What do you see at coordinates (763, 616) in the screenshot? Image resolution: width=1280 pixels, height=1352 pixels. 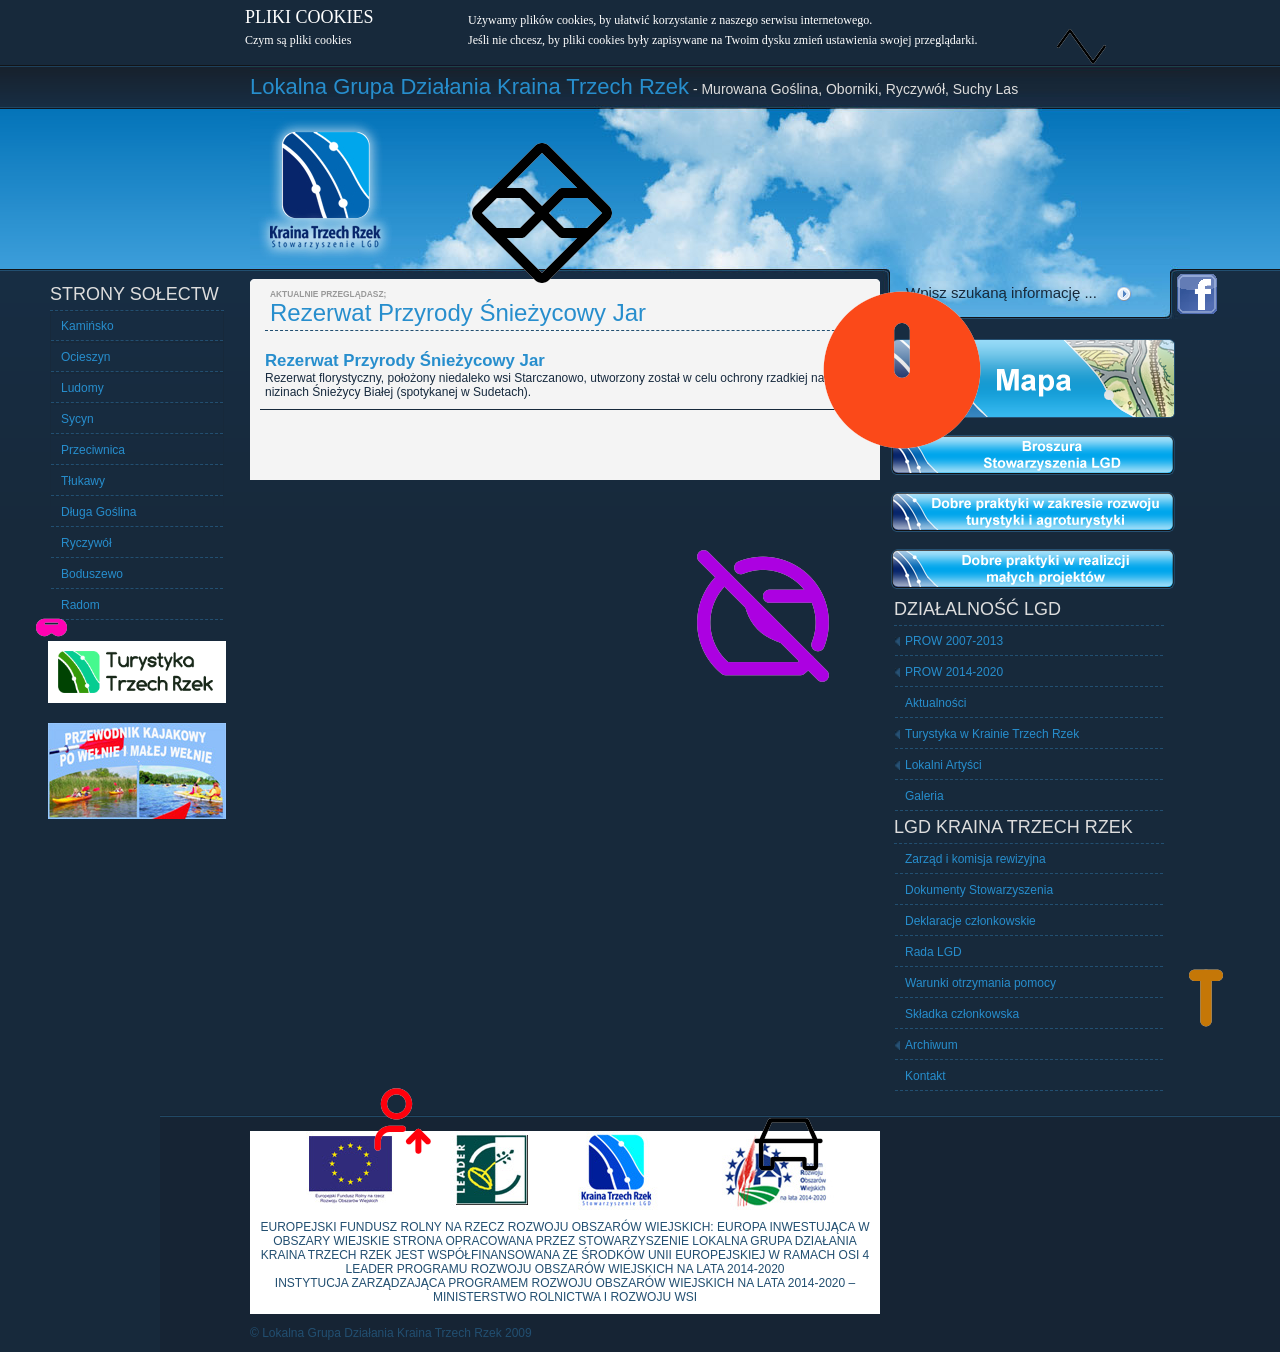 I see `disable safety helmet requirement` at bounding box center [763, 616].